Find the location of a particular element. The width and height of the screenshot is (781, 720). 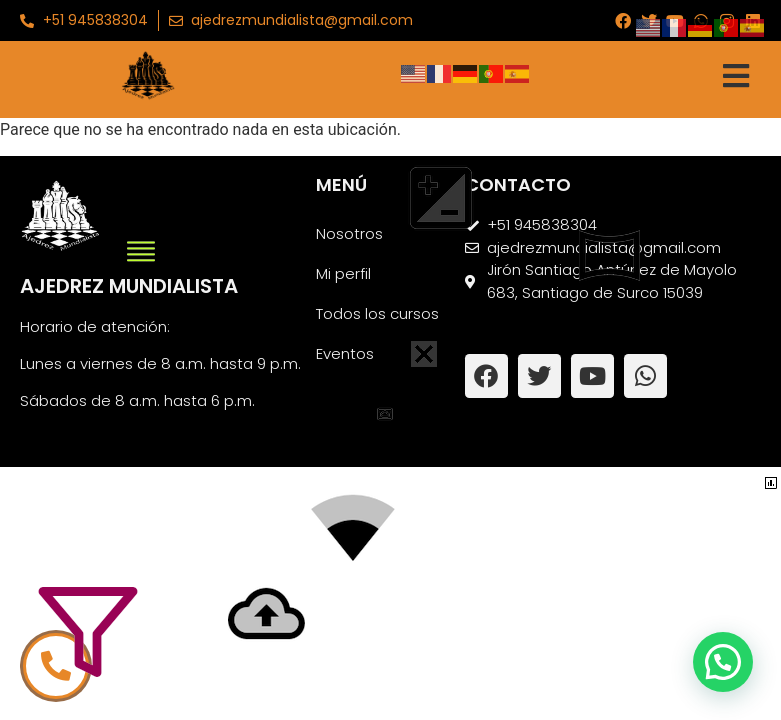

access daydream or screensaver settings is located at coordinates (385, 414).